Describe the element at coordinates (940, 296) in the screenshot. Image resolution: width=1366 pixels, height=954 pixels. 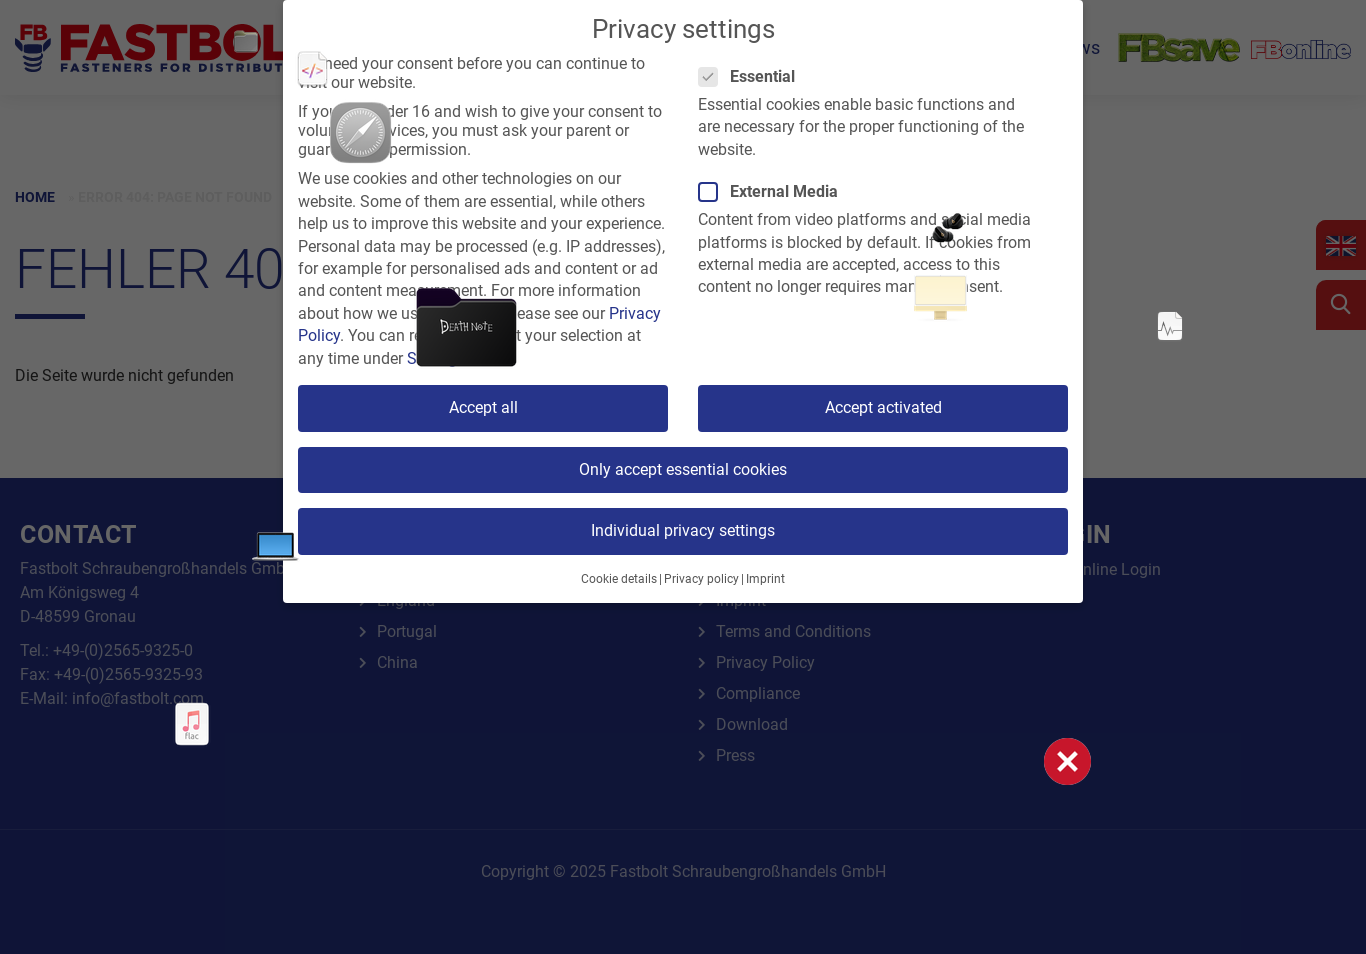
I see `select yellow iMac as device type` at that location.